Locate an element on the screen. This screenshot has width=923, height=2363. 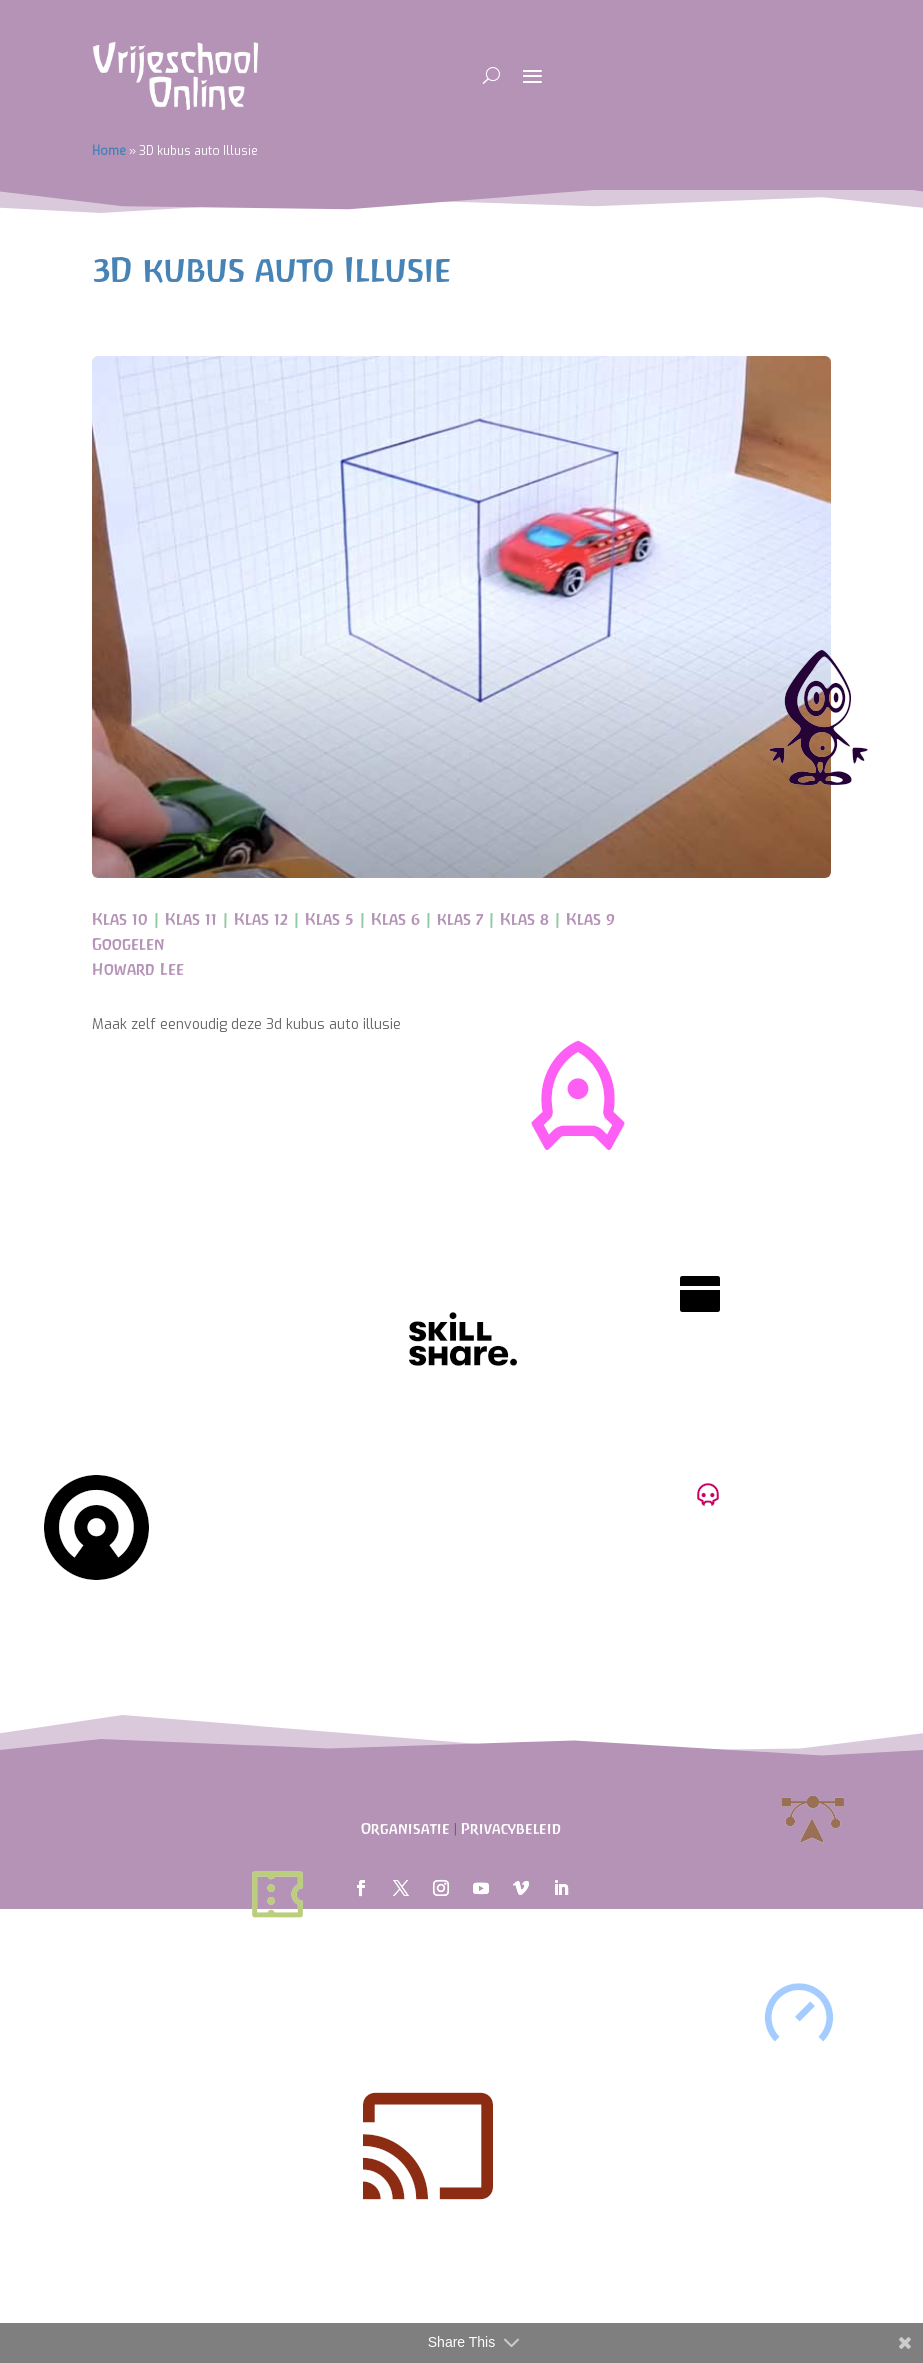
launch or deploy an application is located at coordinates (578, 1094).